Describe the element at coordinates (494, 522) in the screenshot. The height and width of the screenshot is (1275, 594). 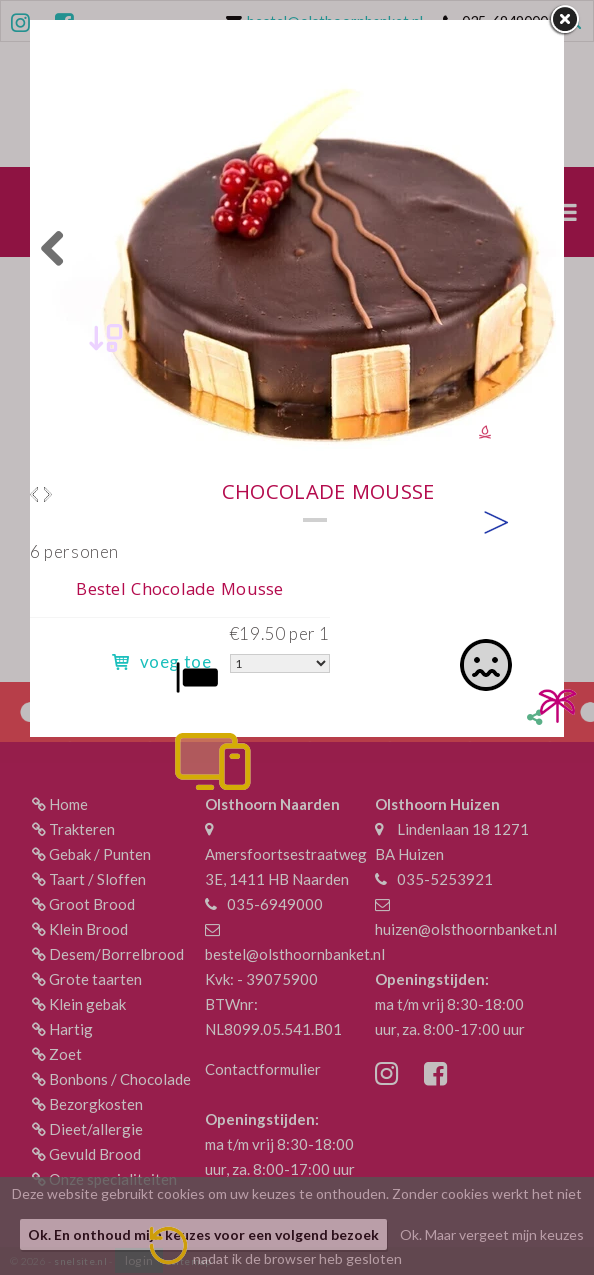
I see `navigate to the next item or page` at that location.